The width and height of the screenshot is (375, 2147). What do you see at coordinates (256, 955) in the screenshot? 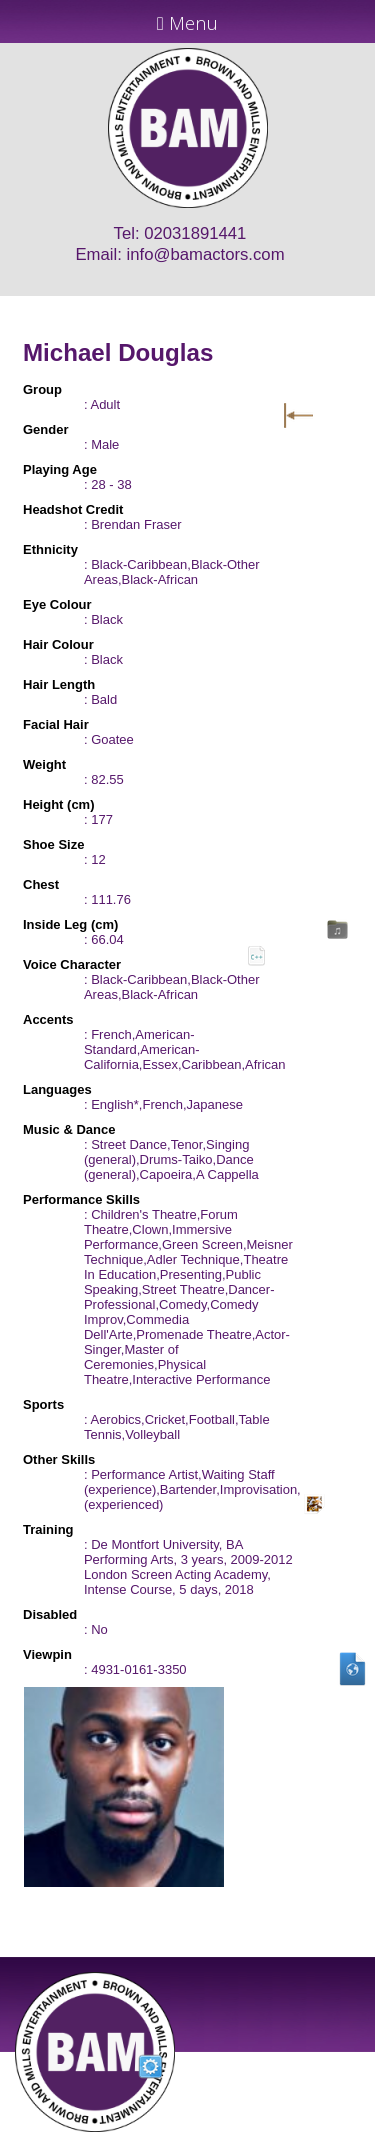
I see `a C++ source code file` at bounding box center [256, 955].